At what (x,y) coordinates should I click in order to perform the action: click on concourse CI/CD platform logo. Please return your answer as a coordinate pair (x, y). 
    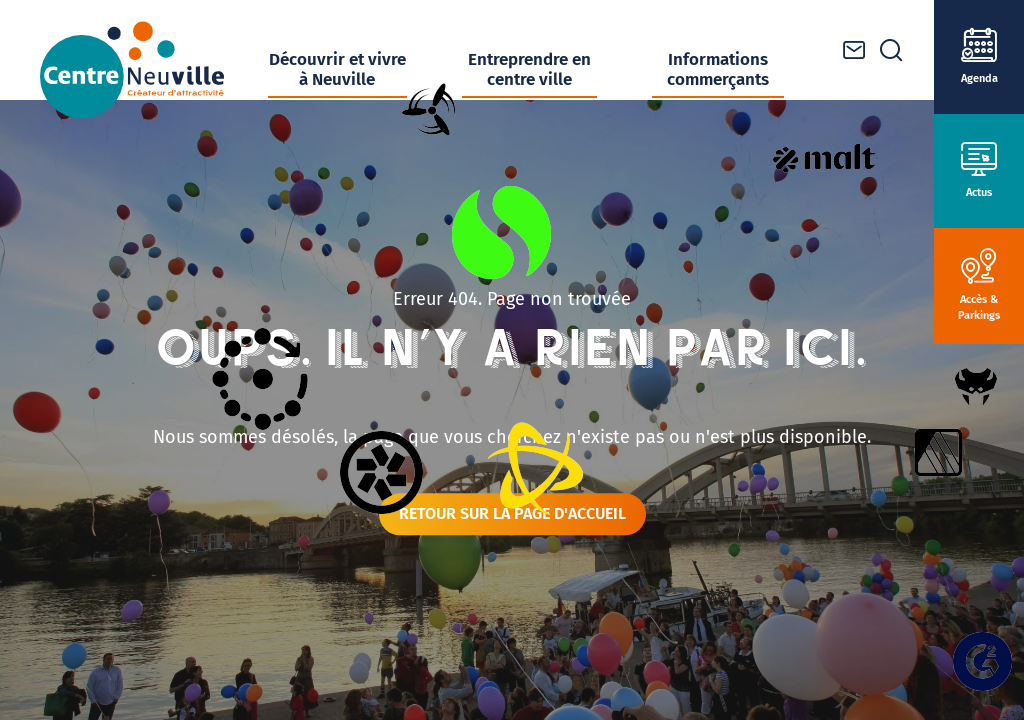
    Looking at the image, I should click on (428, 109).